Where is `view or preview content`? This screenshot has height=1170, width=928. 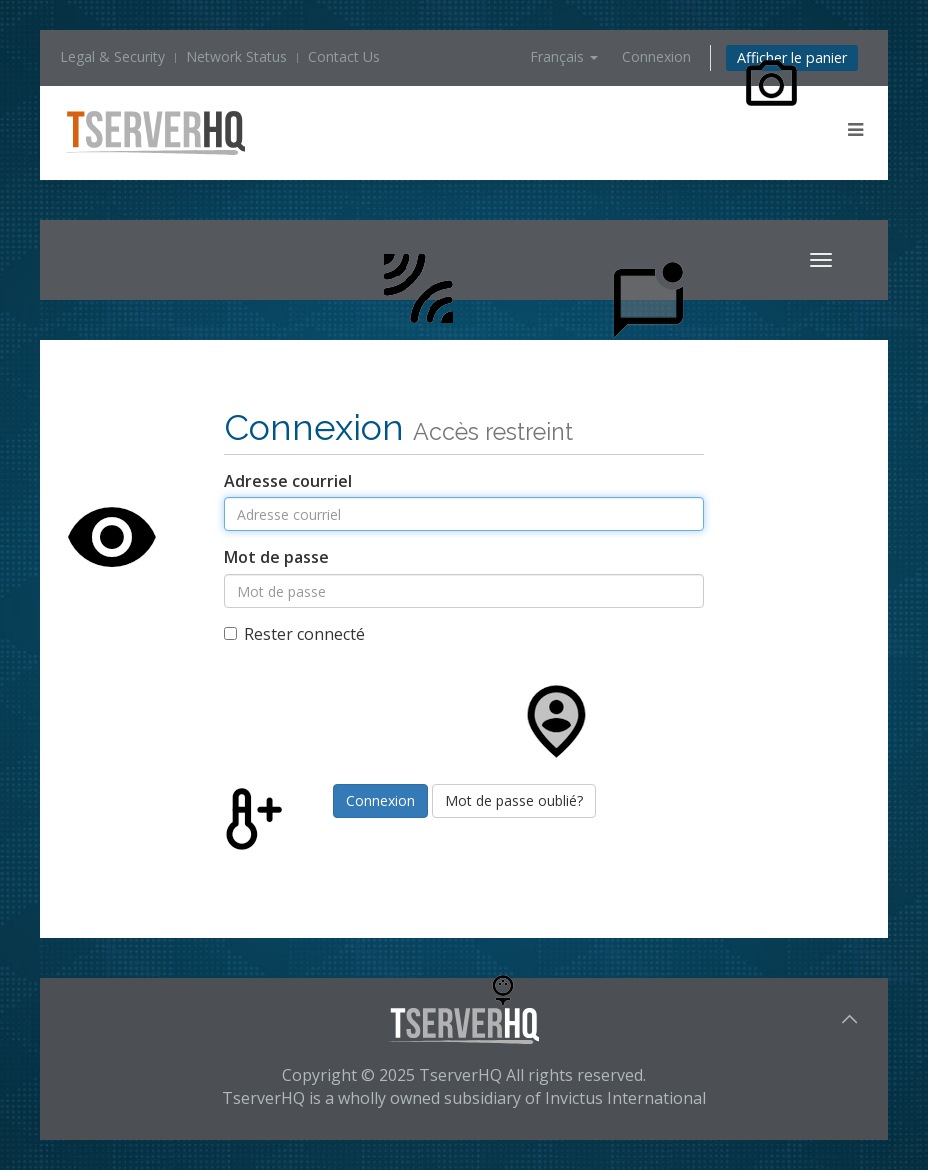
view or preview content is located at coordinates (112, 537).